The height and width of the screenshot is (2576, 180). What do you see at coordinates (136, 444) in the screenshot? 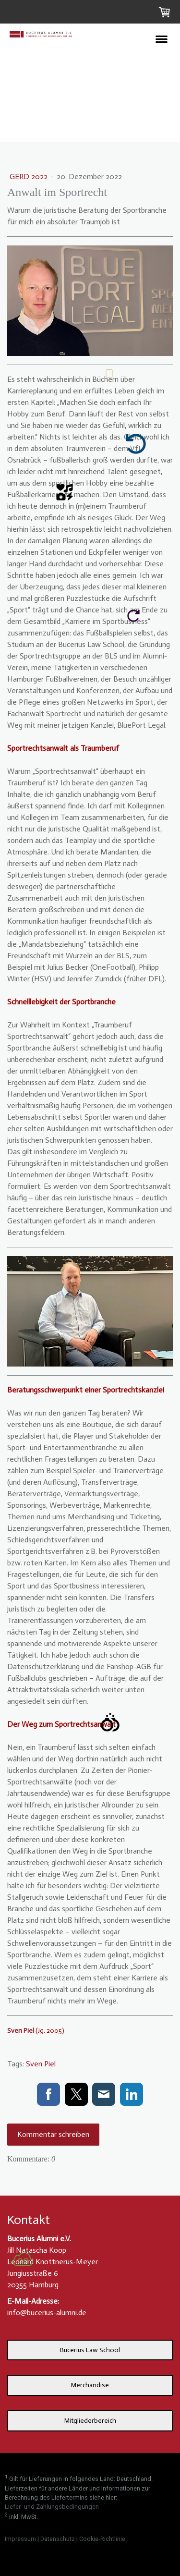
I see `undo the last action` at bounding box center [136, 444].